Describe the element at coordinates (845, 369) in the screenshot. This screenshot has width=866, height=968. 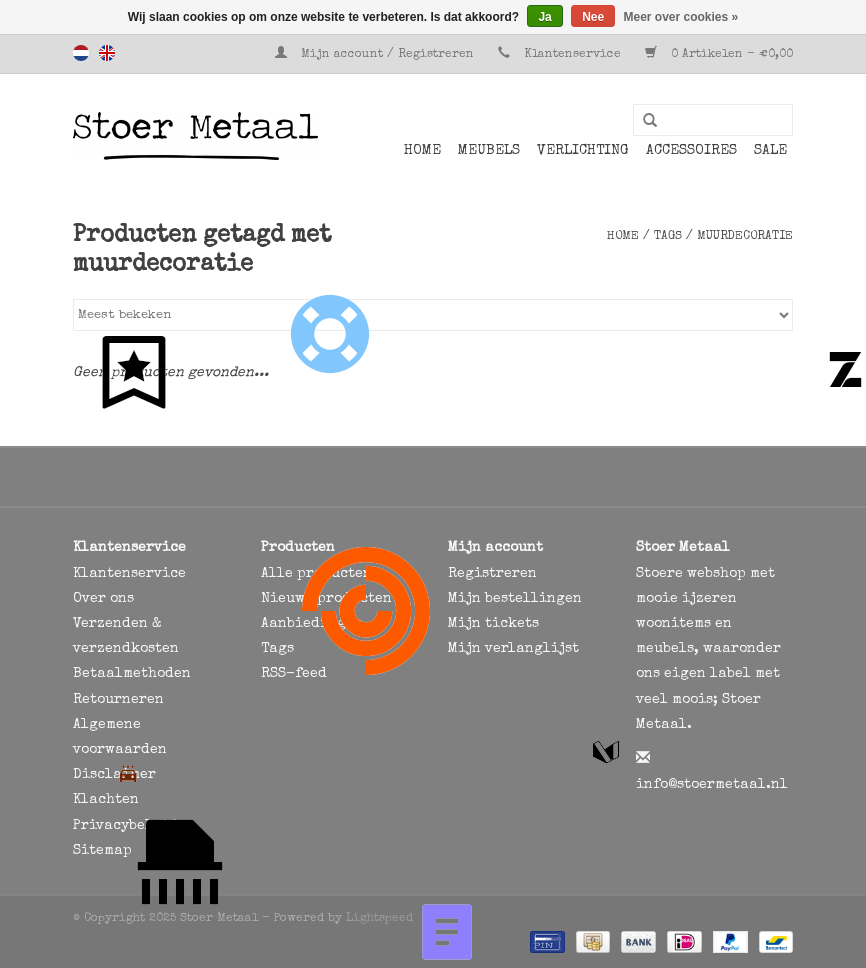
I see `OpenZeppelin brand logo` at that location.